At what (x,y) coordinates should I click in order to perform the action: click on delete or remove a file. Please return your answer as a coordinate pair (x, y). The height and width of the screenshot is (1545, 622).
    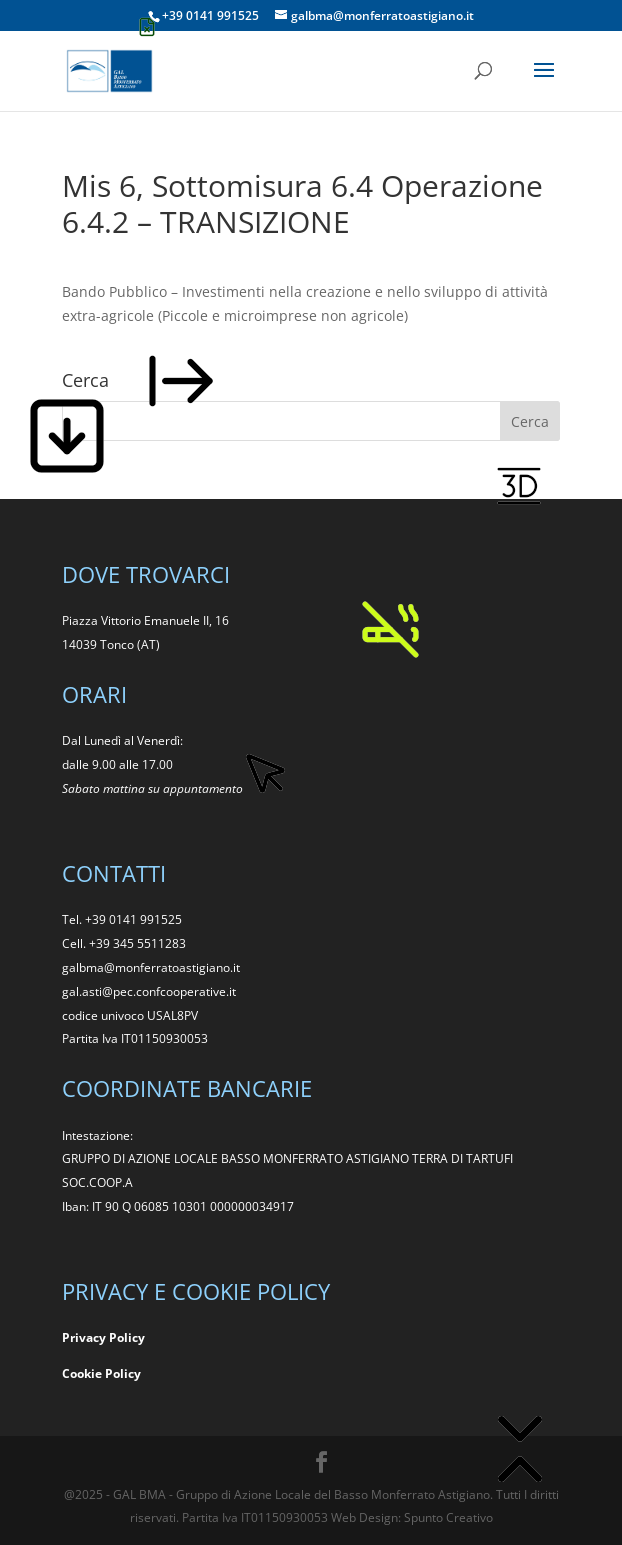
    Looking at the image, I should click on (147, 27).